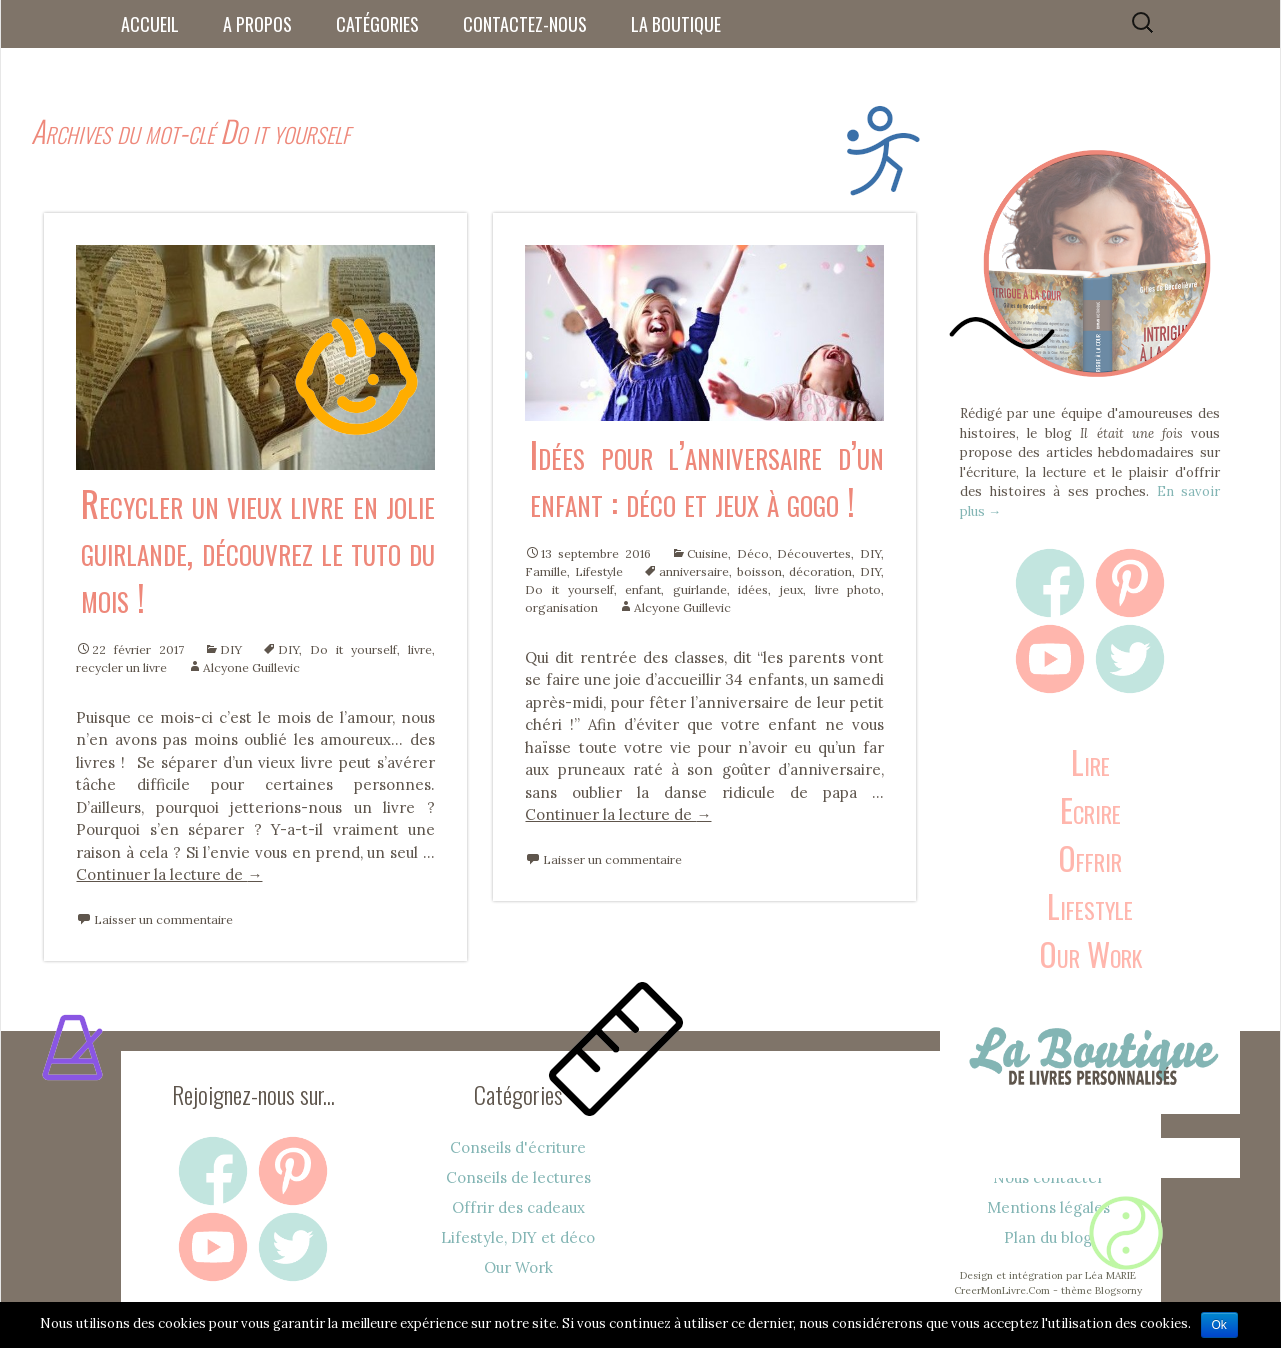 The width and height of the screenshot is (1281, 1348). I want to click on toggle balance or harmony mode, so click(1126, 1233).